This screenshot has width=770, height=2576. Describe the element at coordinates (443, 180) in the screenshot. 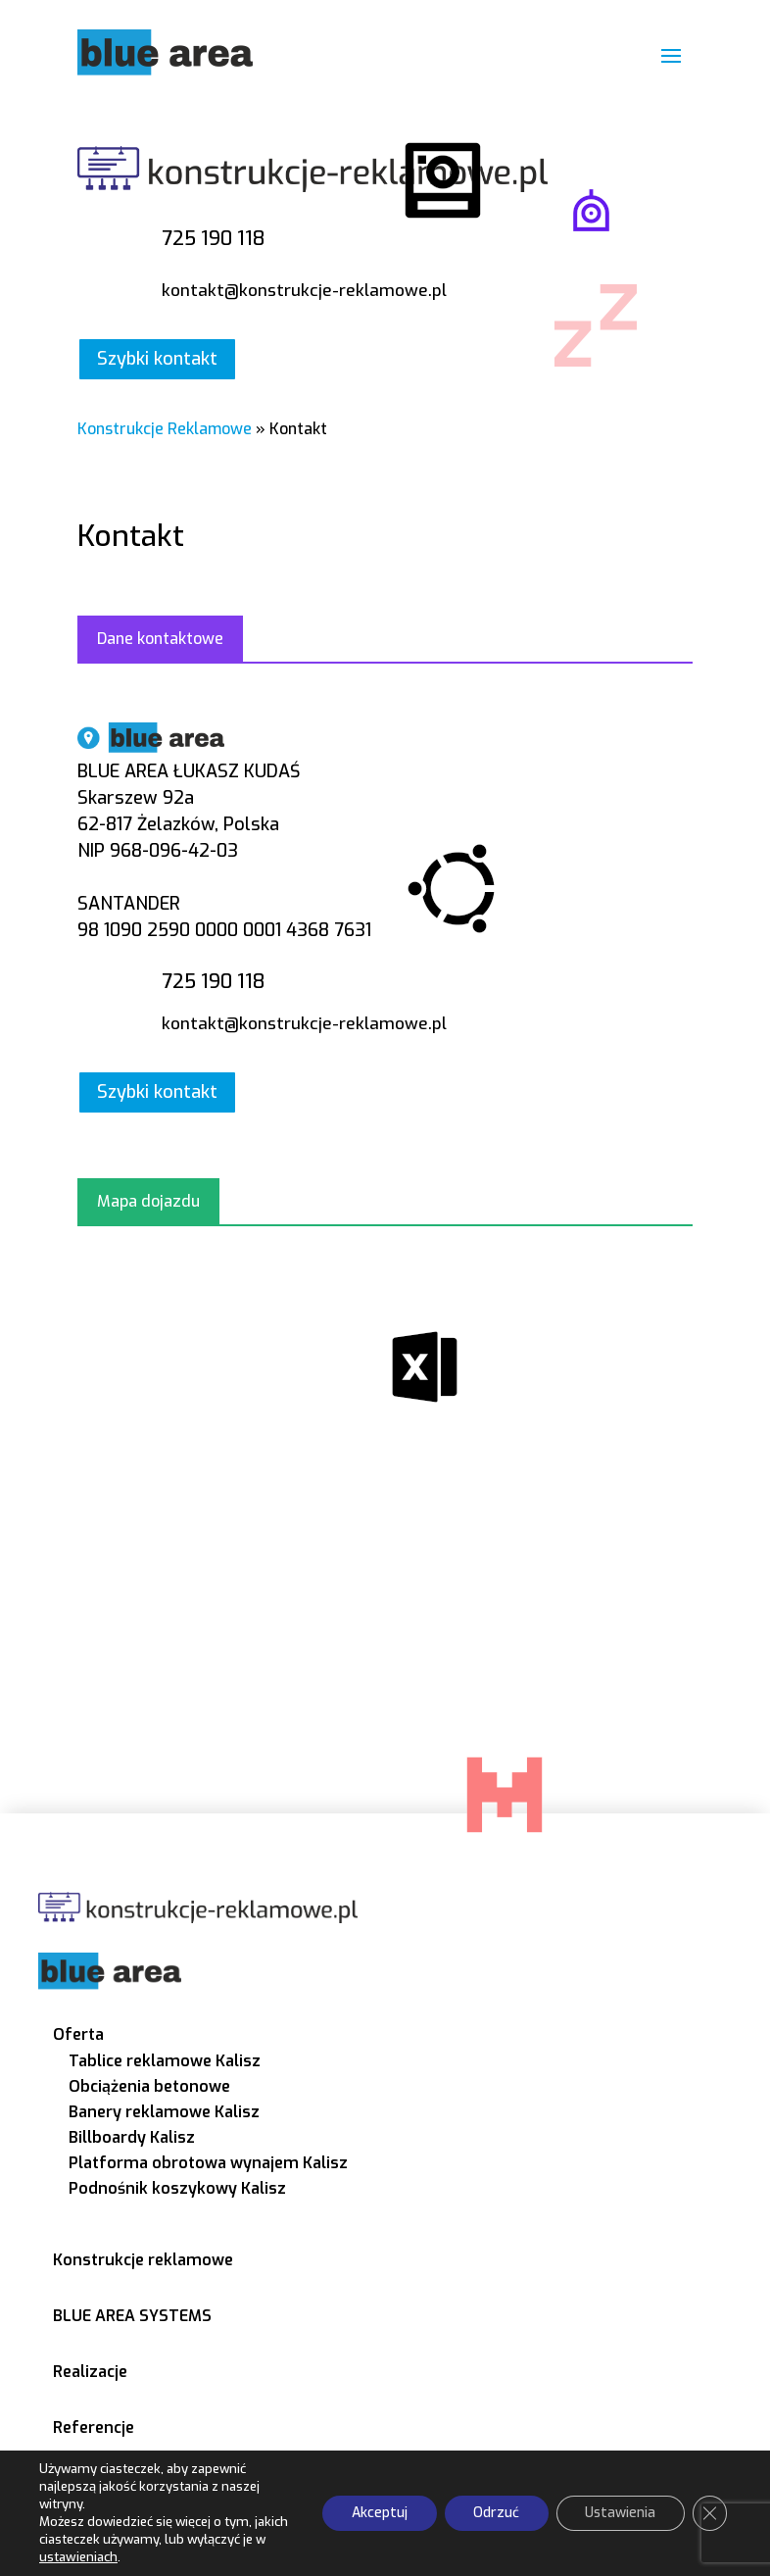

I see `access photo gallery or instant camera feature` at that location.